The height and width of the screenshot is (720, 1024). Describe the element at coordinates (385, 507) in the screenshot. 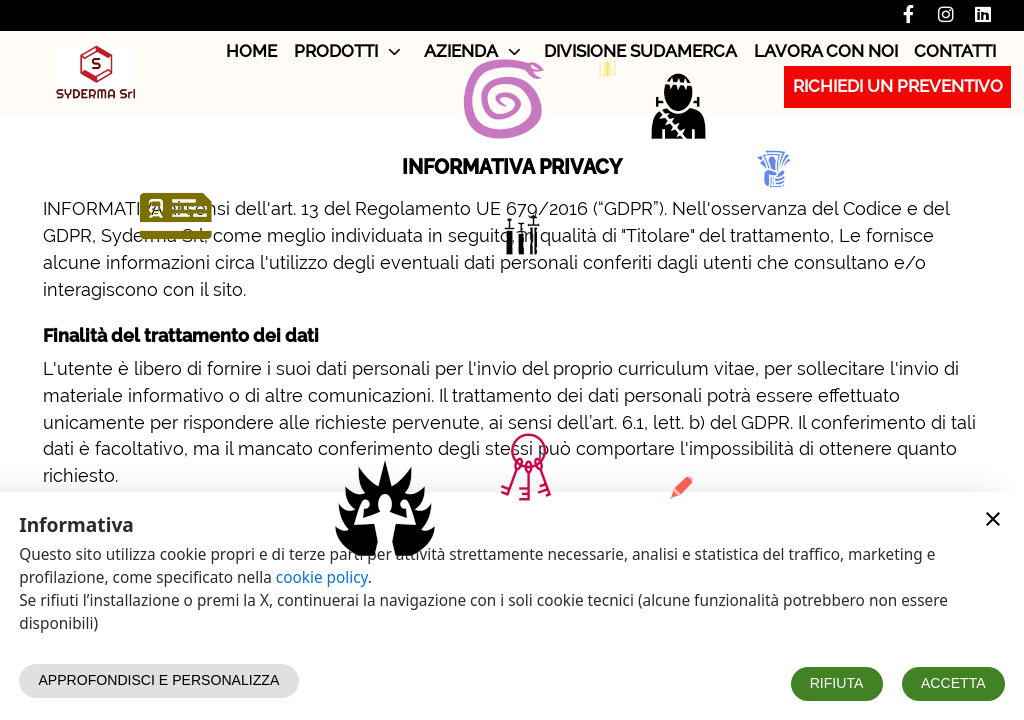

I see `activate a power-up or special ability` at that location.